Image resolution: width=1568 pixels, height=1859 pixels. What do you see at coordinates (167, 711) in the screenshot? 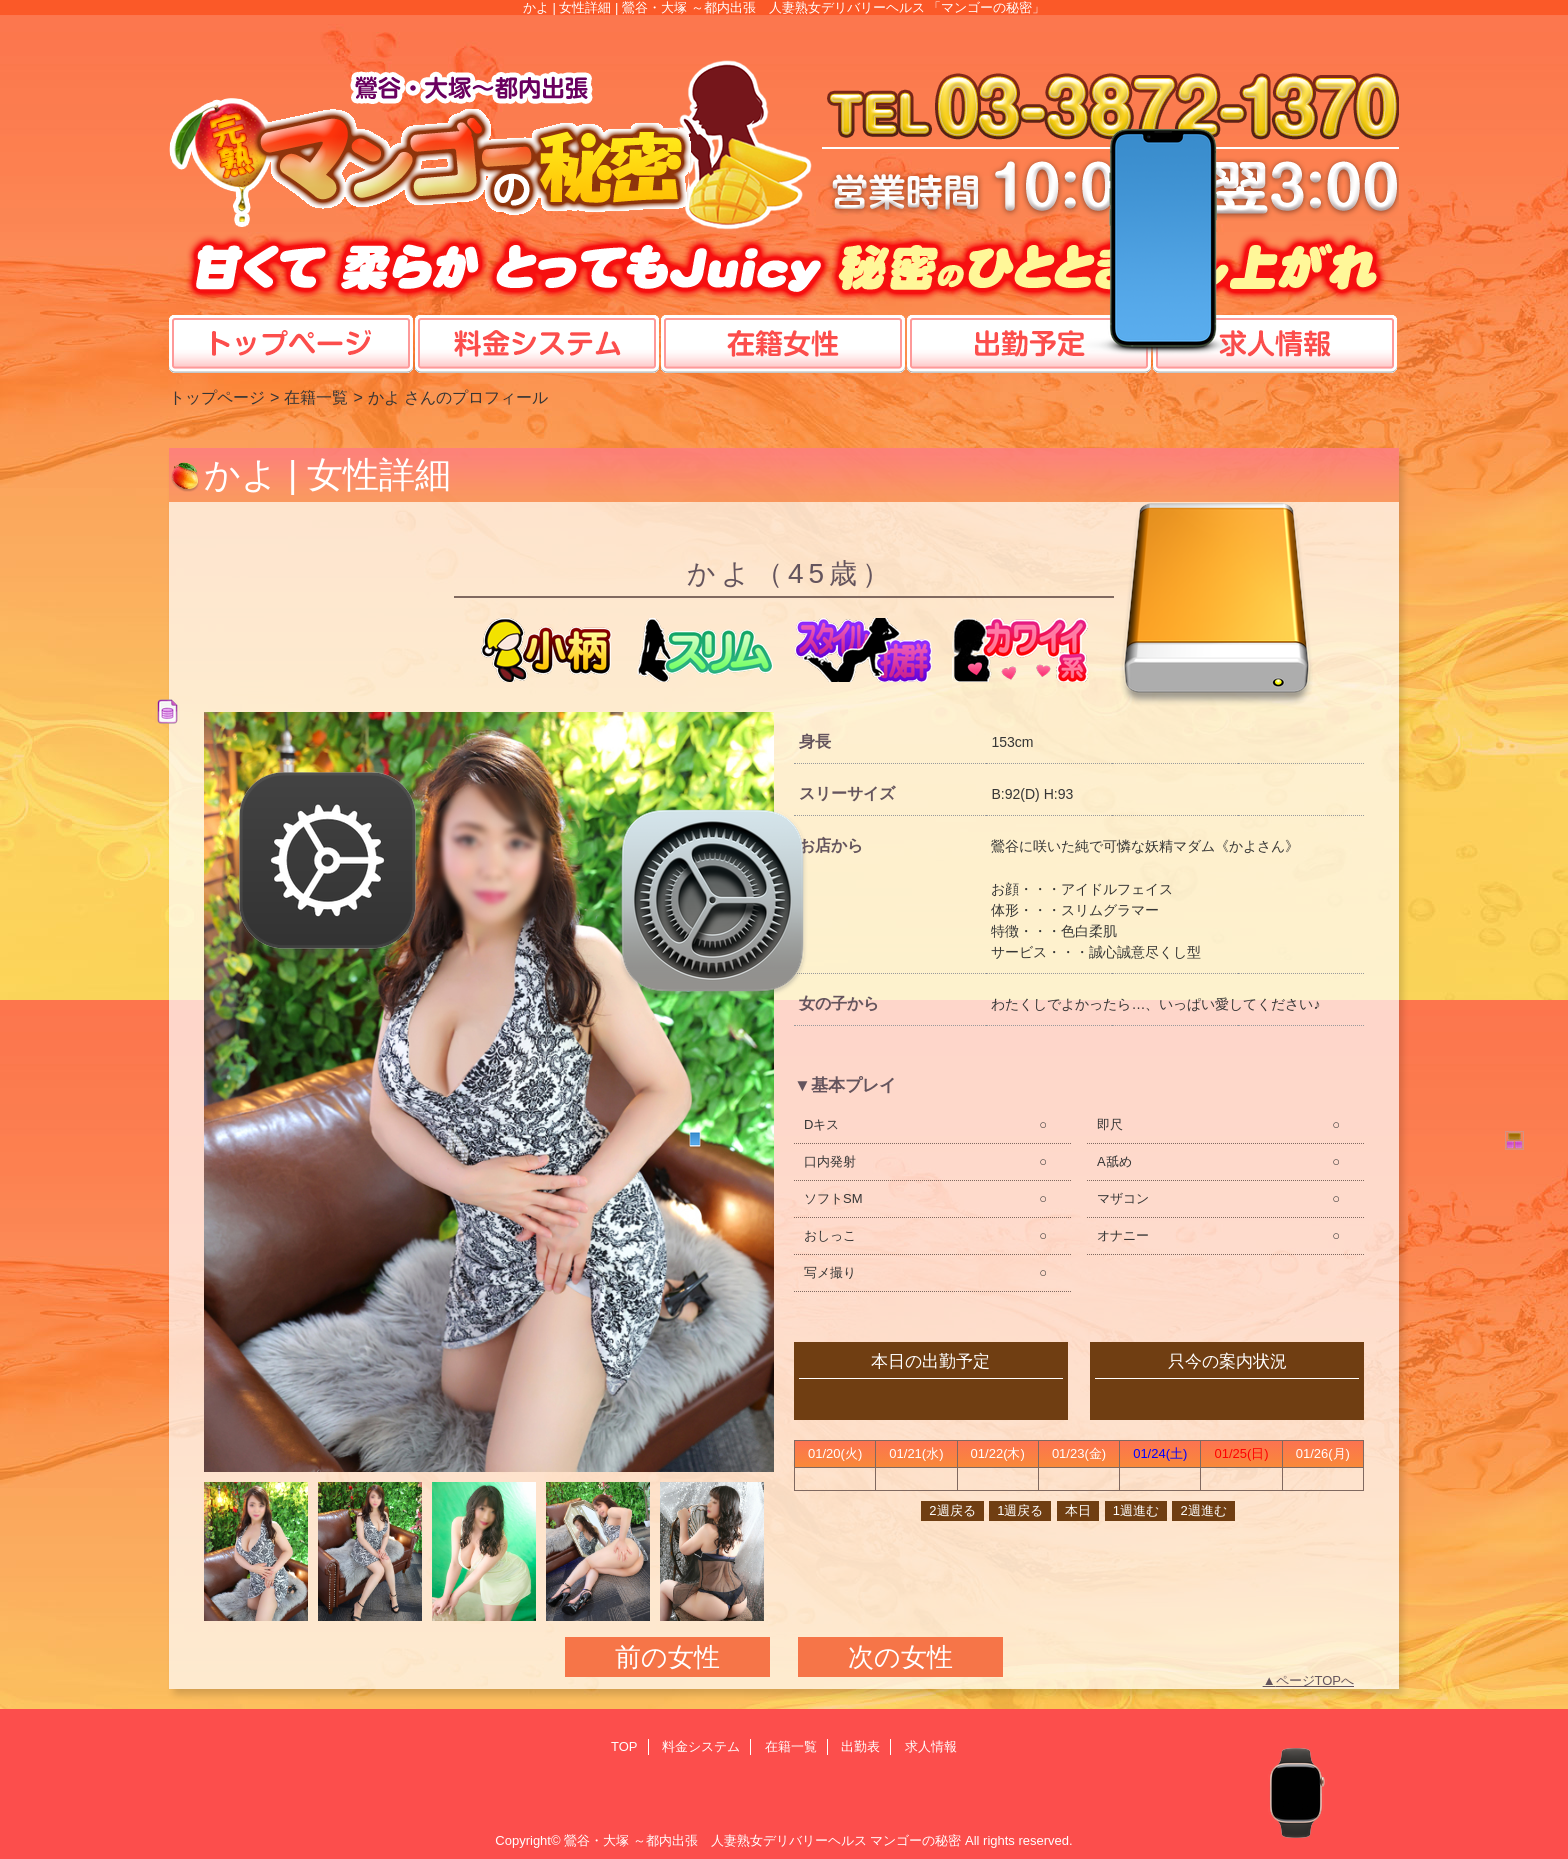
I see `libreoffice base database file` at bounding box center [167, 711].